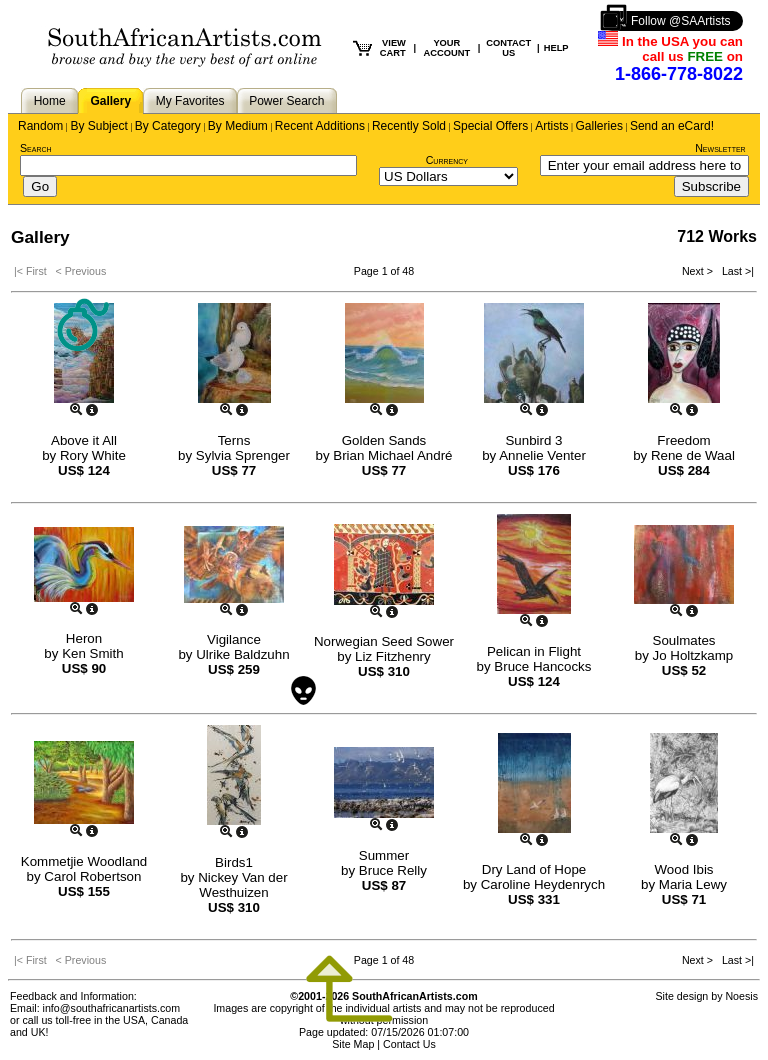 The width and height of the screenshot is (768, 1060). What do you see at coordinates (613, 17) in the screenshot?
I see `copy to clipboard` at bounding box center [613, 17].